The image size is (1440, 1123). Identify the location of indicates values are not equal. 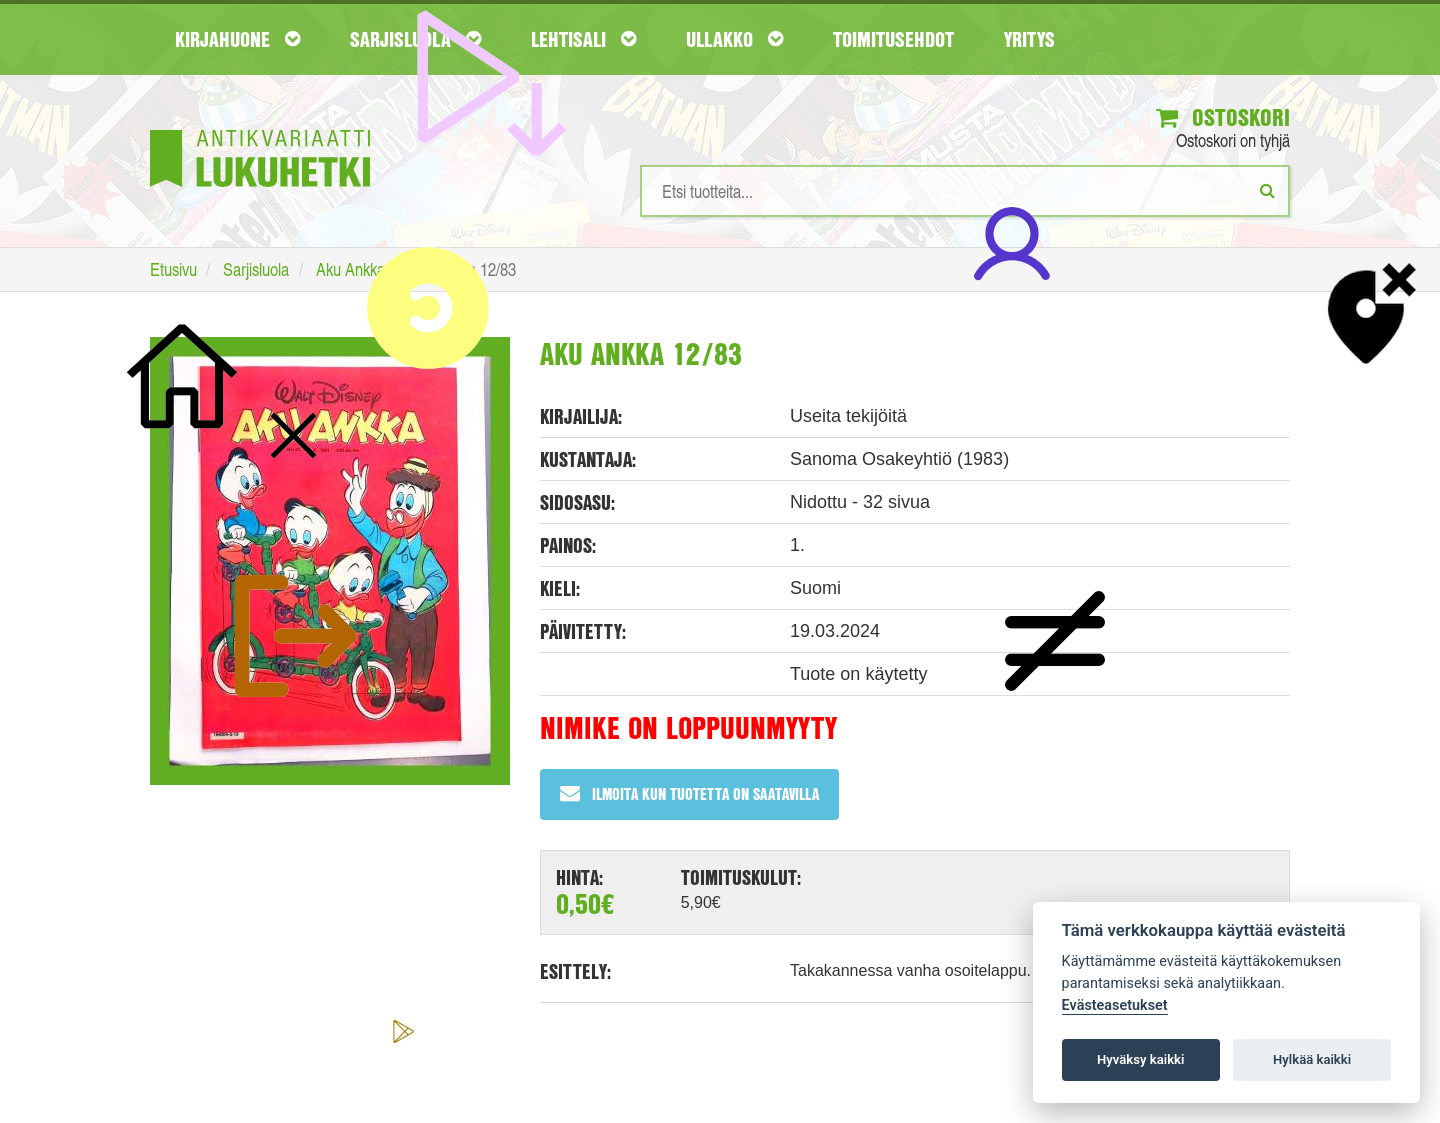
(1055, 641).